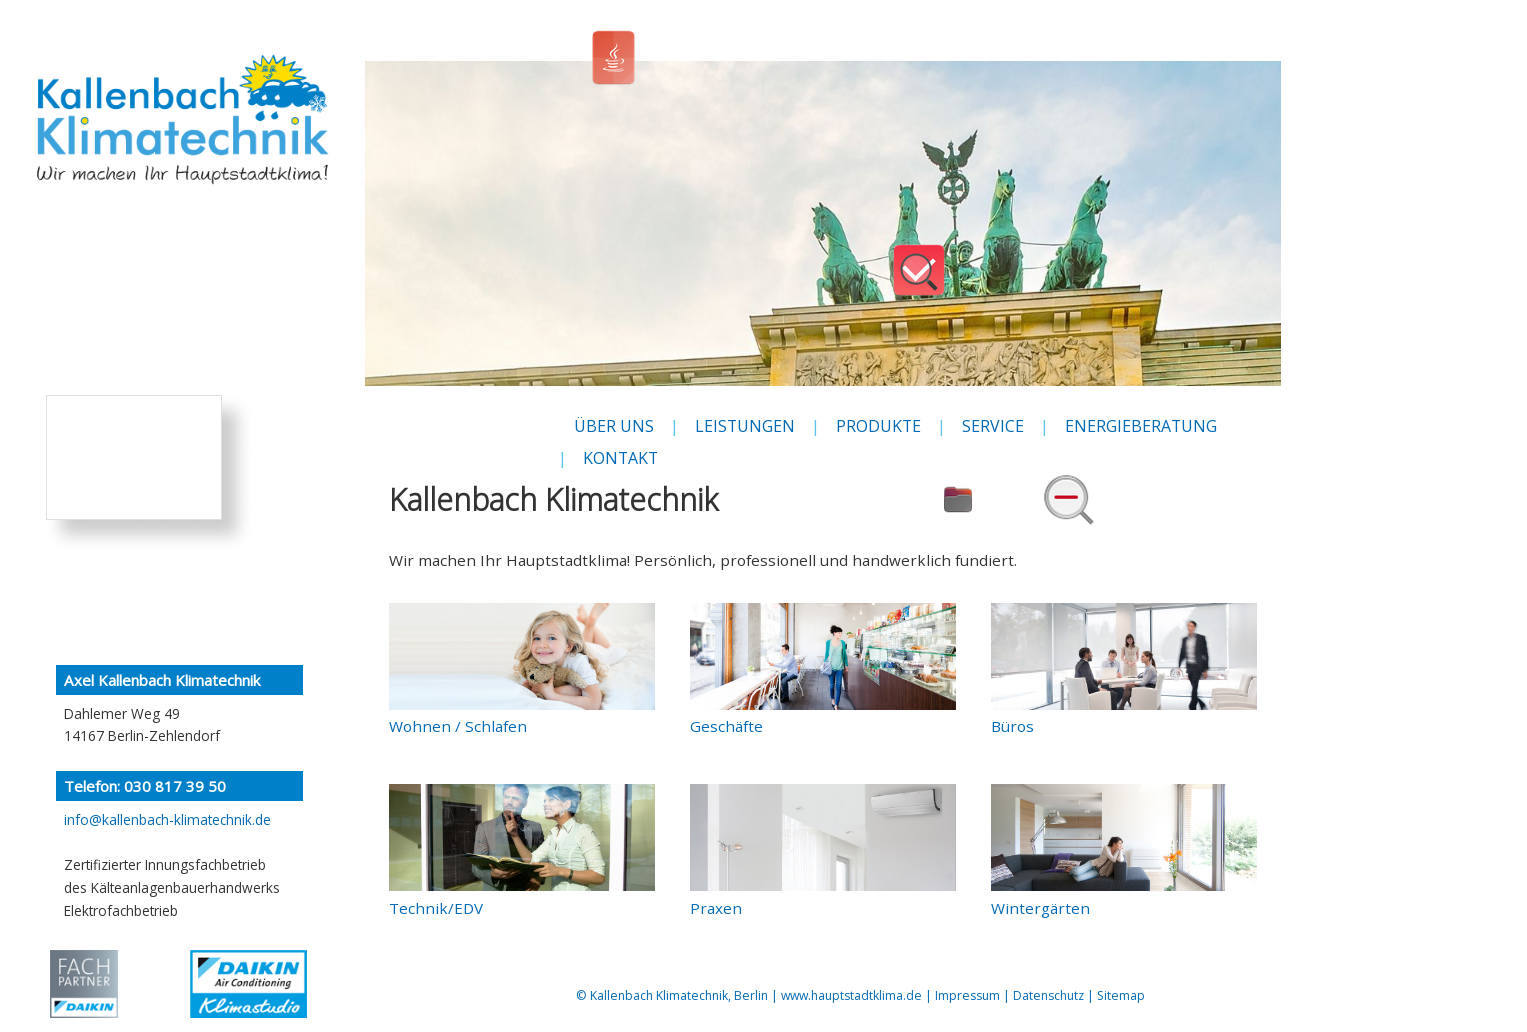  Describe the element at coordinates (613, 57) in the screenshot. I see `a java source code file` at that location.